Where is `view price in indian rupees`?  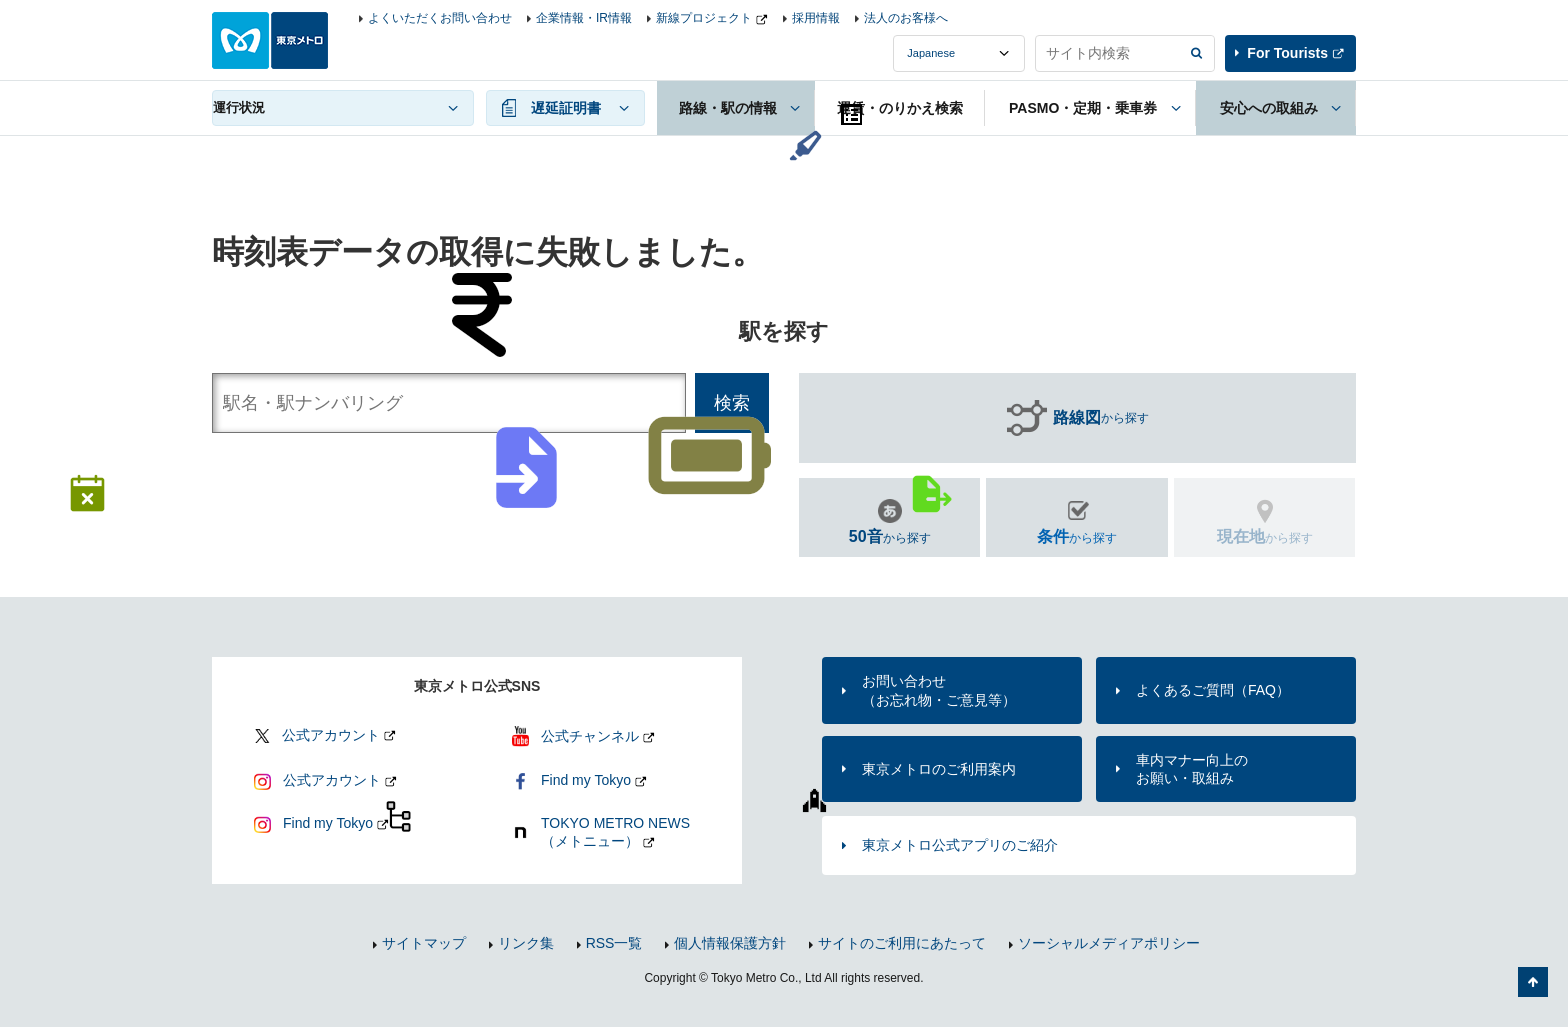 view price in indian rupees is located at coordinates (482, 315).